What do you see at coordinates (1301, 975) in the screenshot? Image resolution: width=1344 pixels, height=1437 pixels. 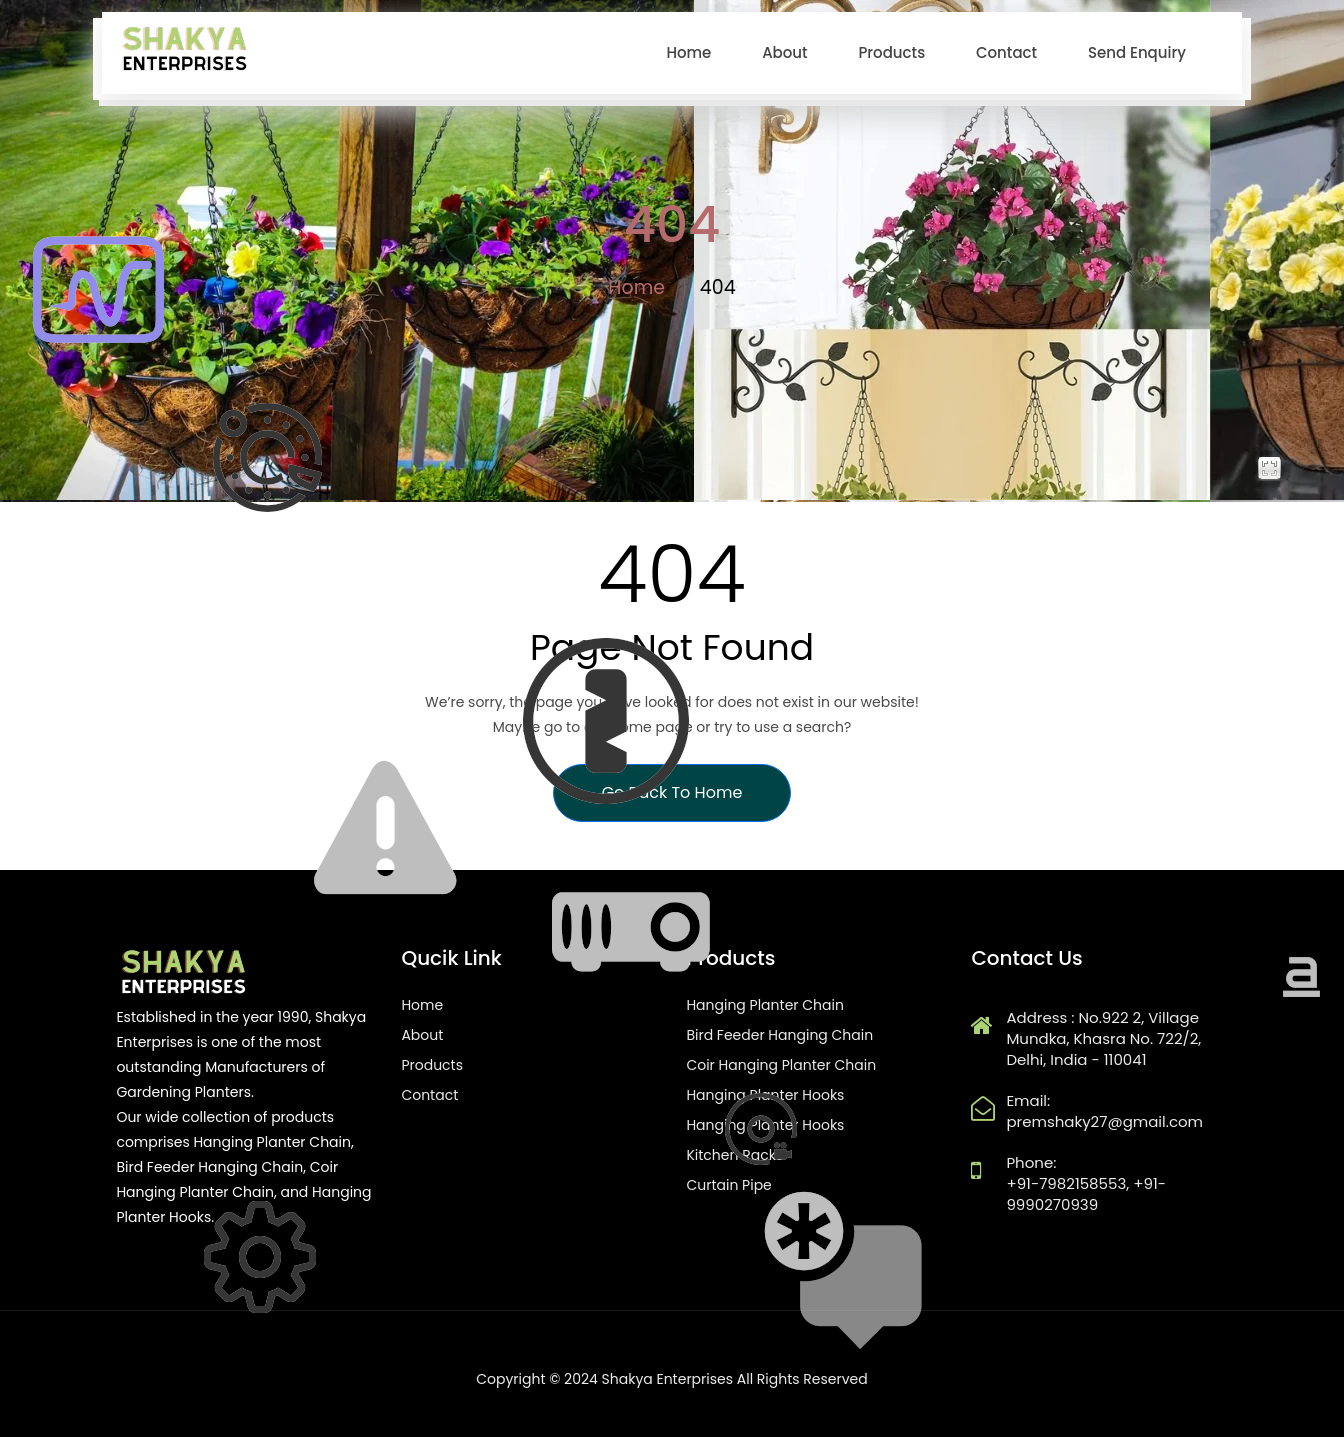 I see `apply underline formatting to selected text` at bounding box center [1301, 975].